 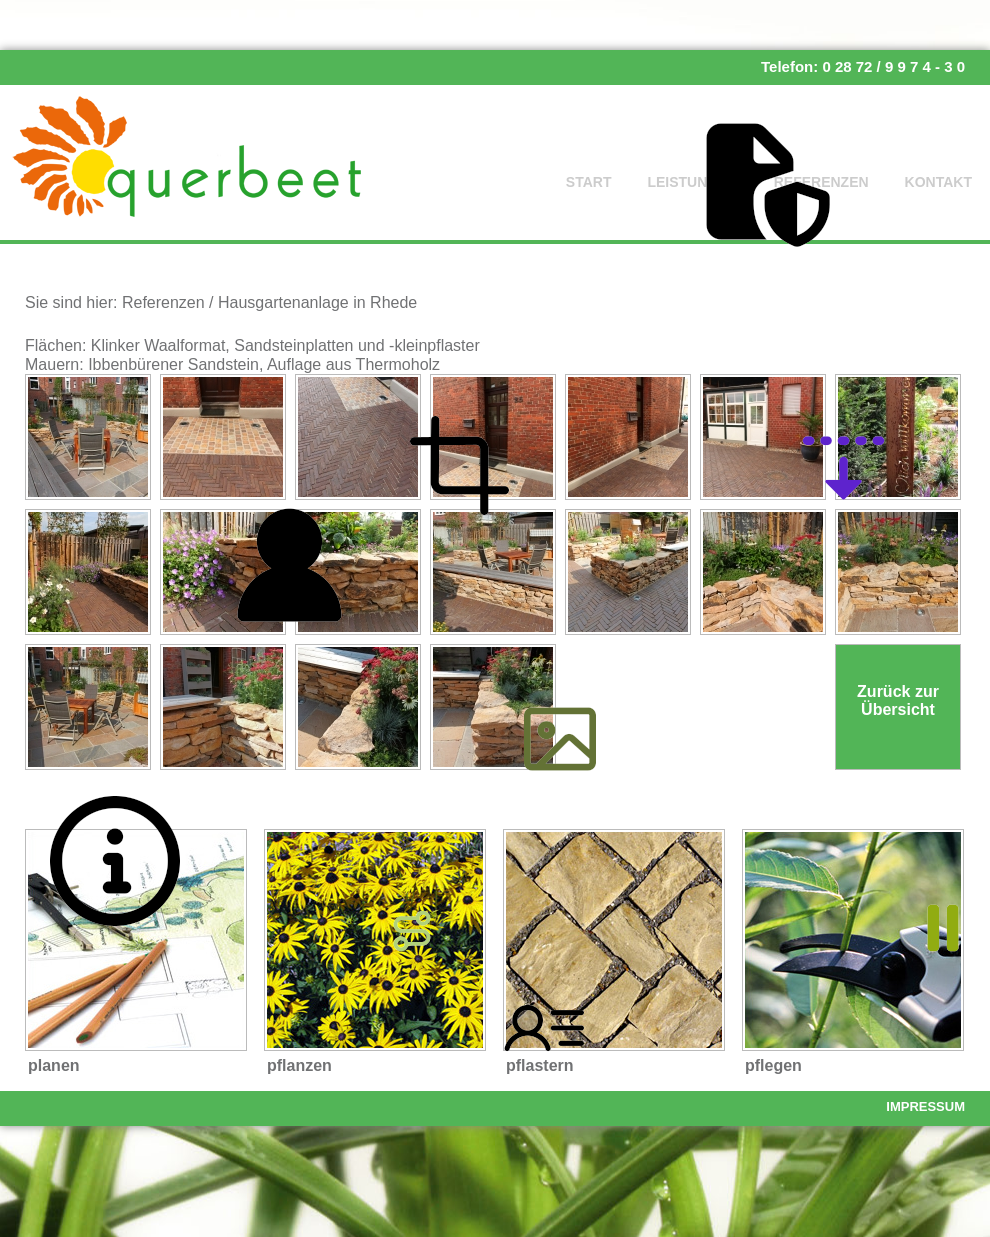 I want to click on view more information or details, so click(x=115, y=861).